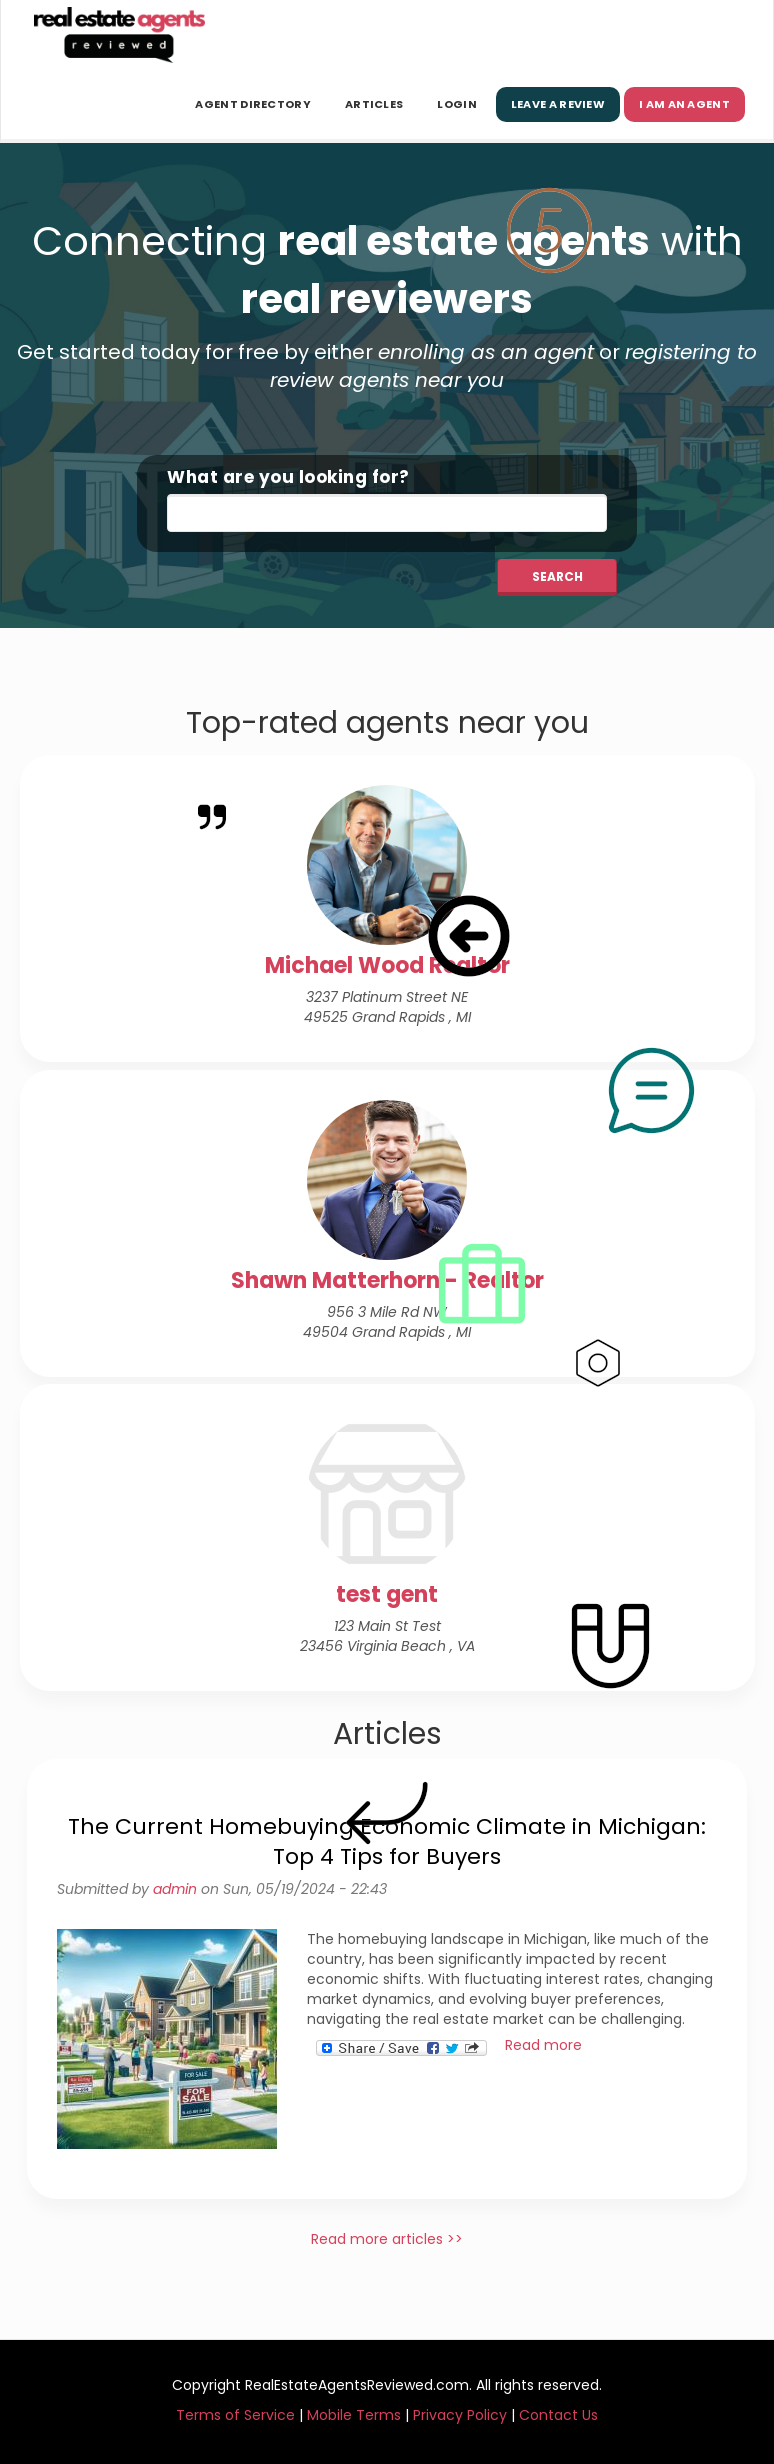 Image resolution: width=774 pixels, height=2464 pixels. I want to click on open chat or messaging, so click(651, 1090).